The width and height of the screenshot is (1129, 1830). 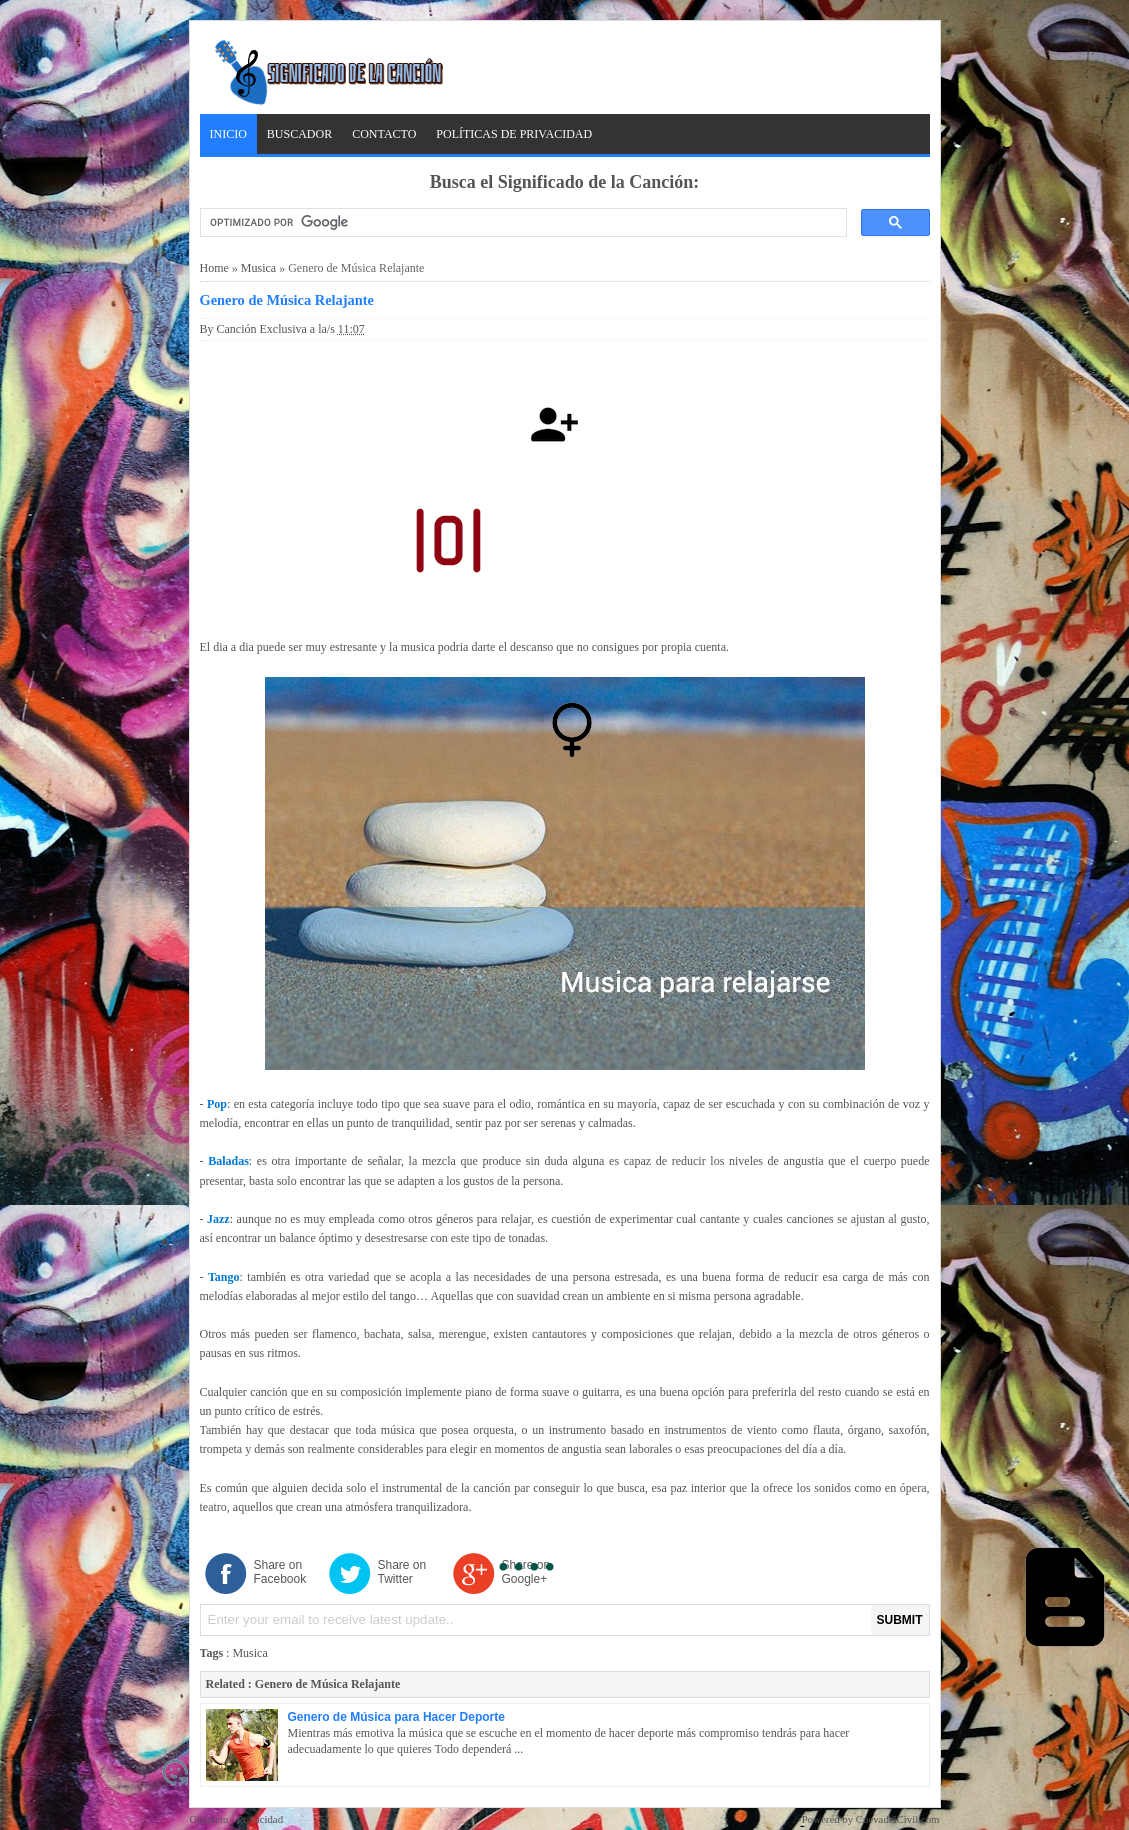 I want to click on add a new contact or friend, so click(x=554, y=424).